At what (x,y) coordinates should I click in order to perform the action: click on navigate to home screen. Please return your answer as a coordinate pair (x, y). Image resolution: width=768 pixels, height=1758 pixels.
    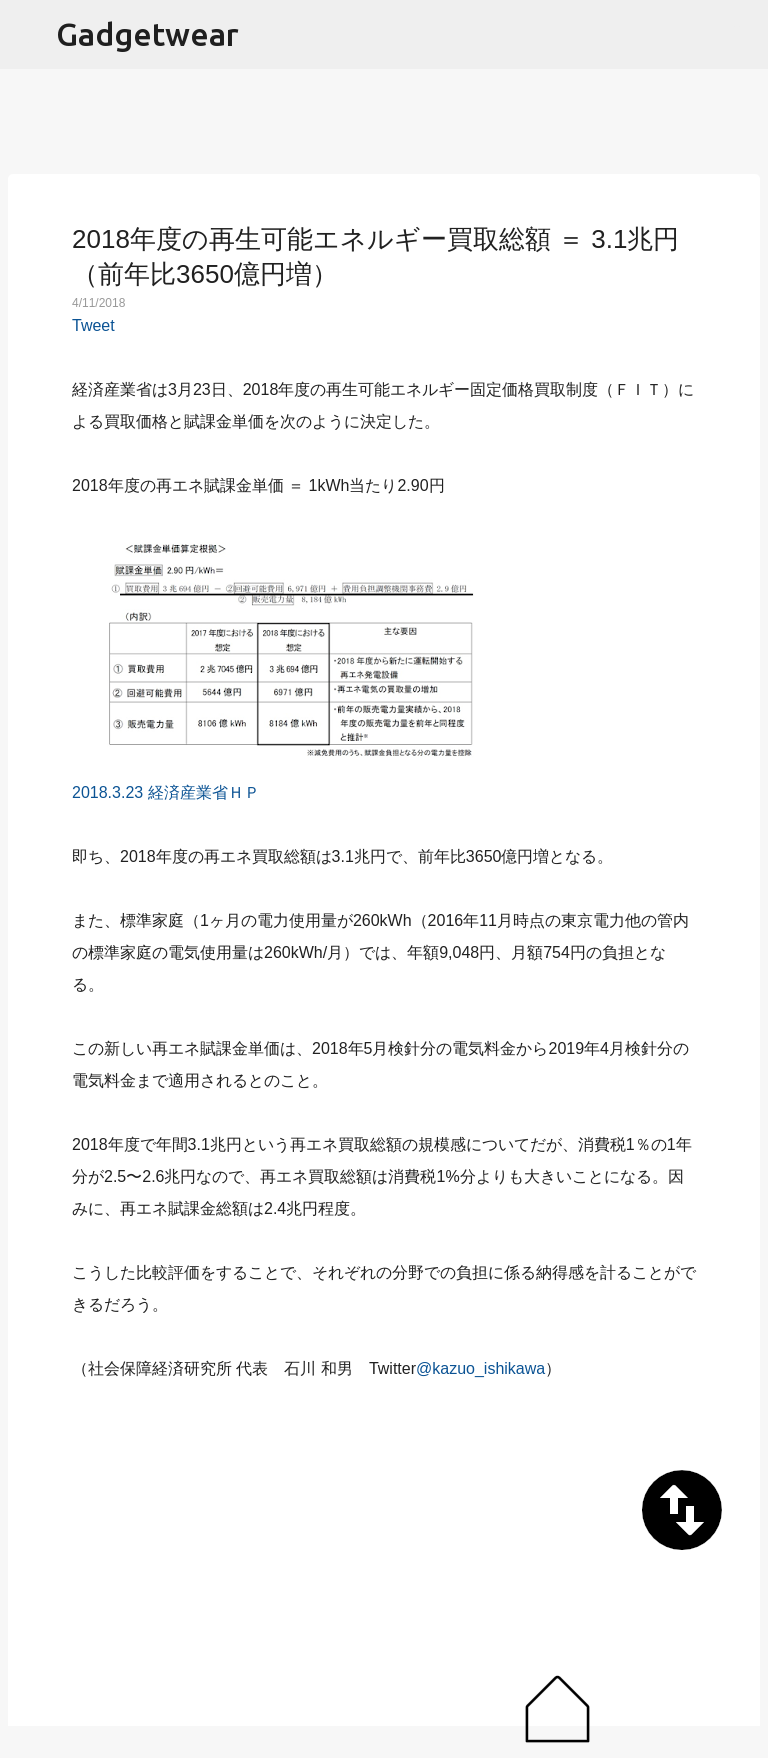
    Looking at the image, I should click on (557, 1710).